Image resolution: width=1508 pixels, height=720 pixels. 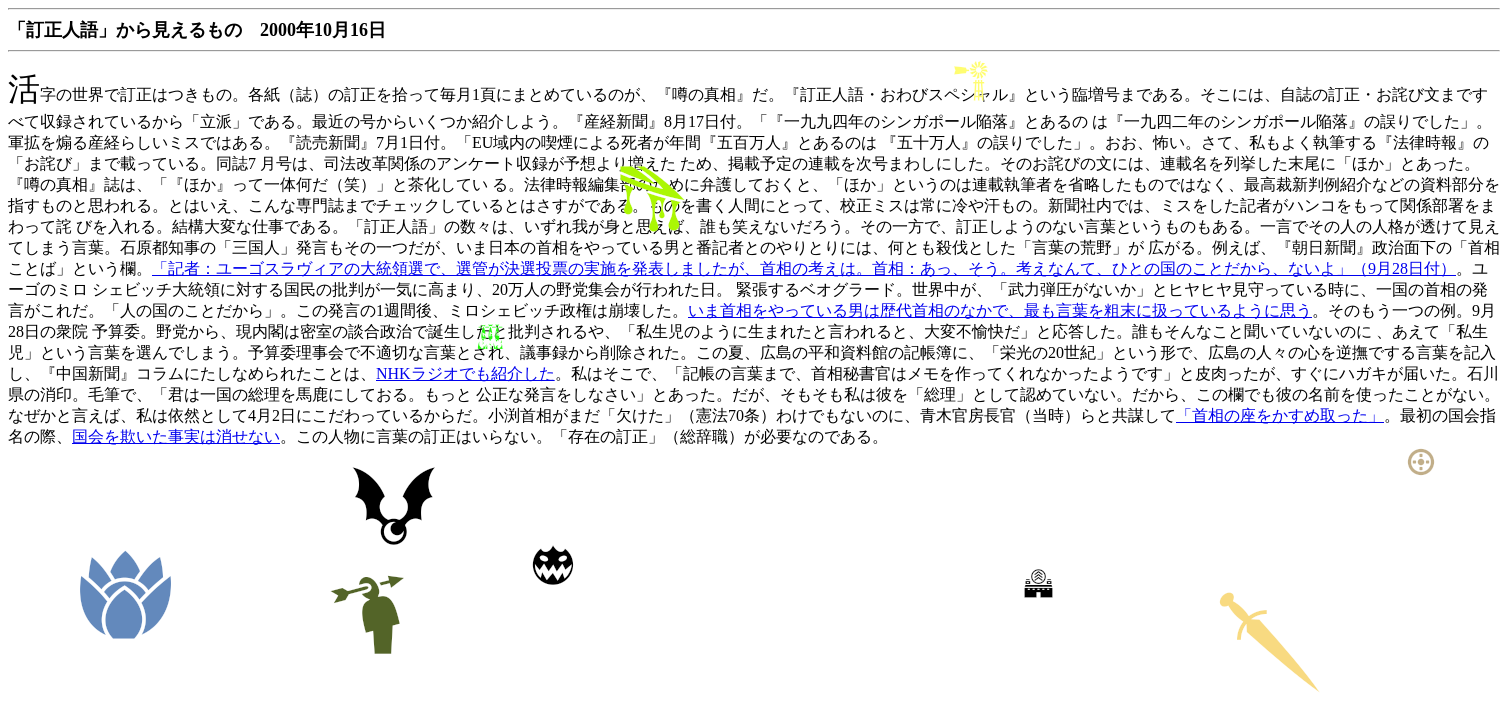 I want to click on access meditation or mindfulness features, so click(x=125, y=592).